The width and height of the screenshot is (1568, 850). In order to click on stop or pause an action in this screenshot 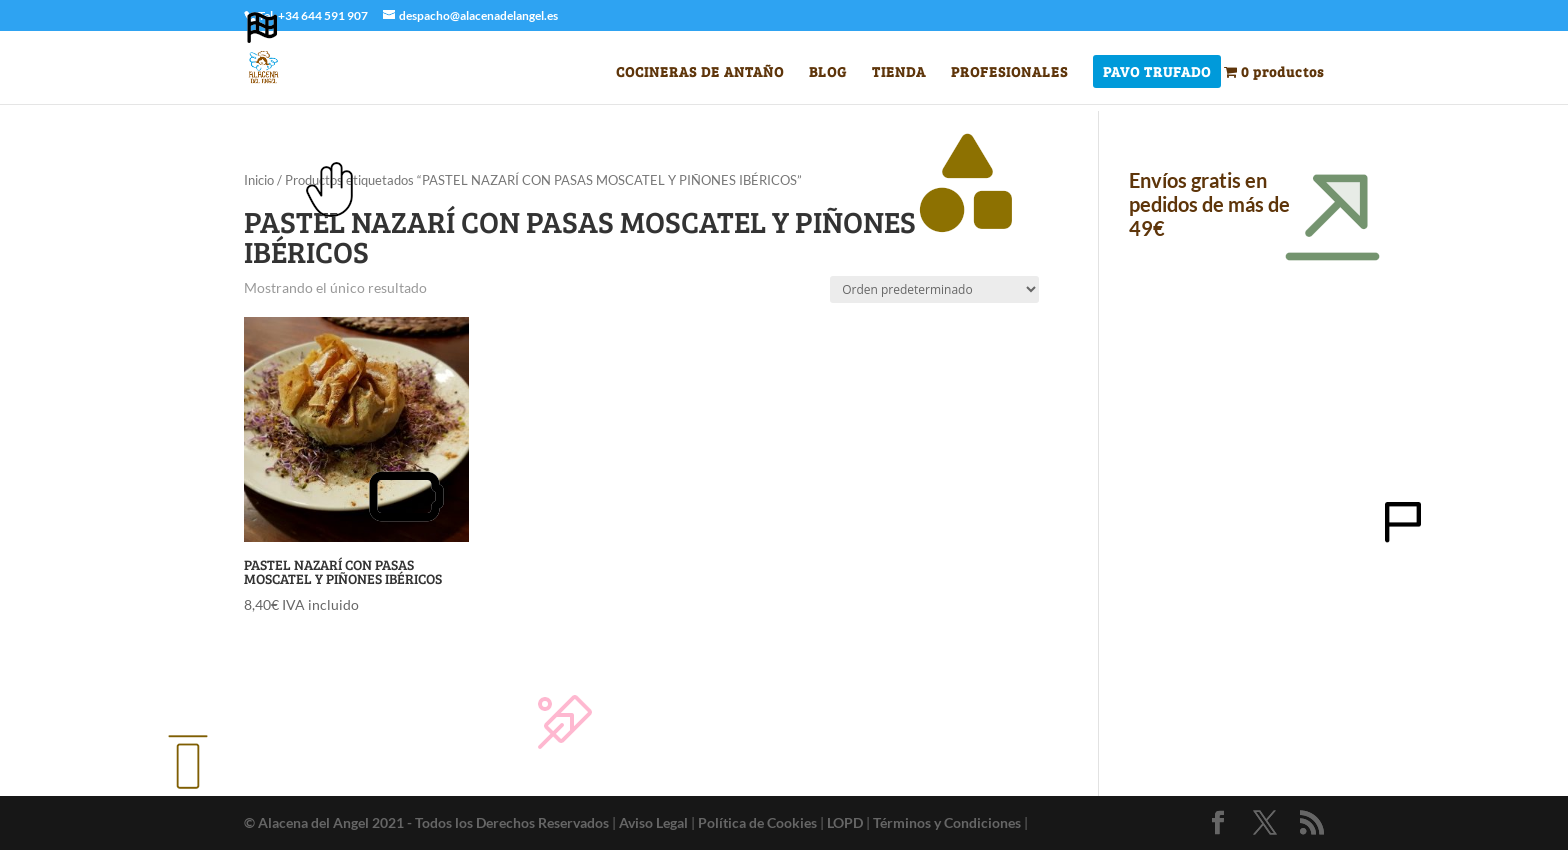, I will do `click(331, 189)`.